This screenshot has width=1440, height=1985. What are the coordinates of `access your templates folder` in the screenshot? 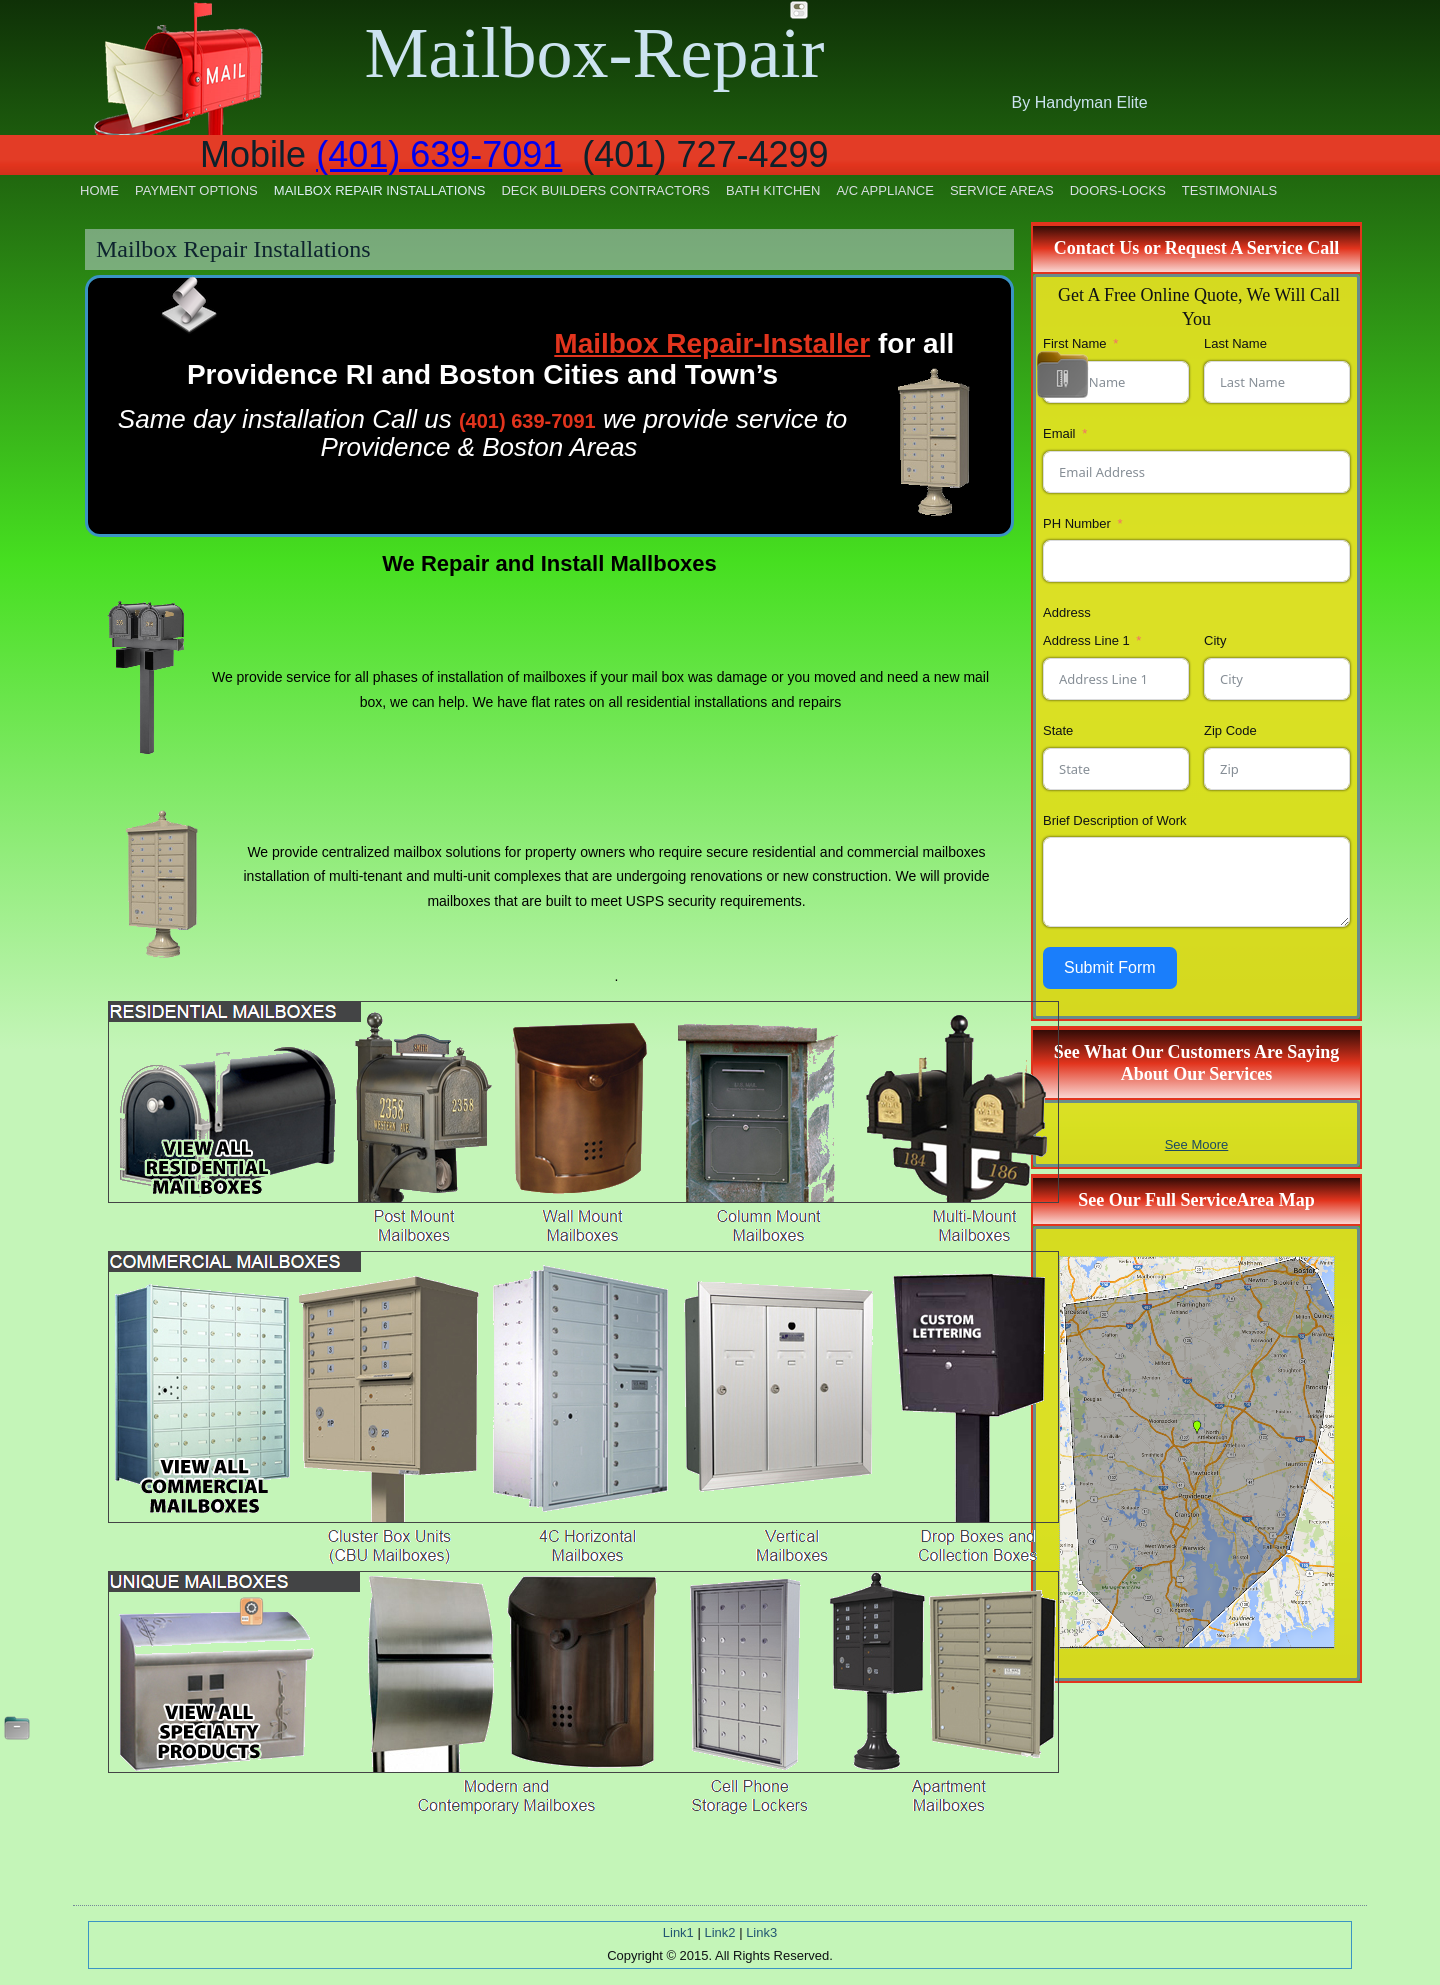 It's located at (1062, 374).